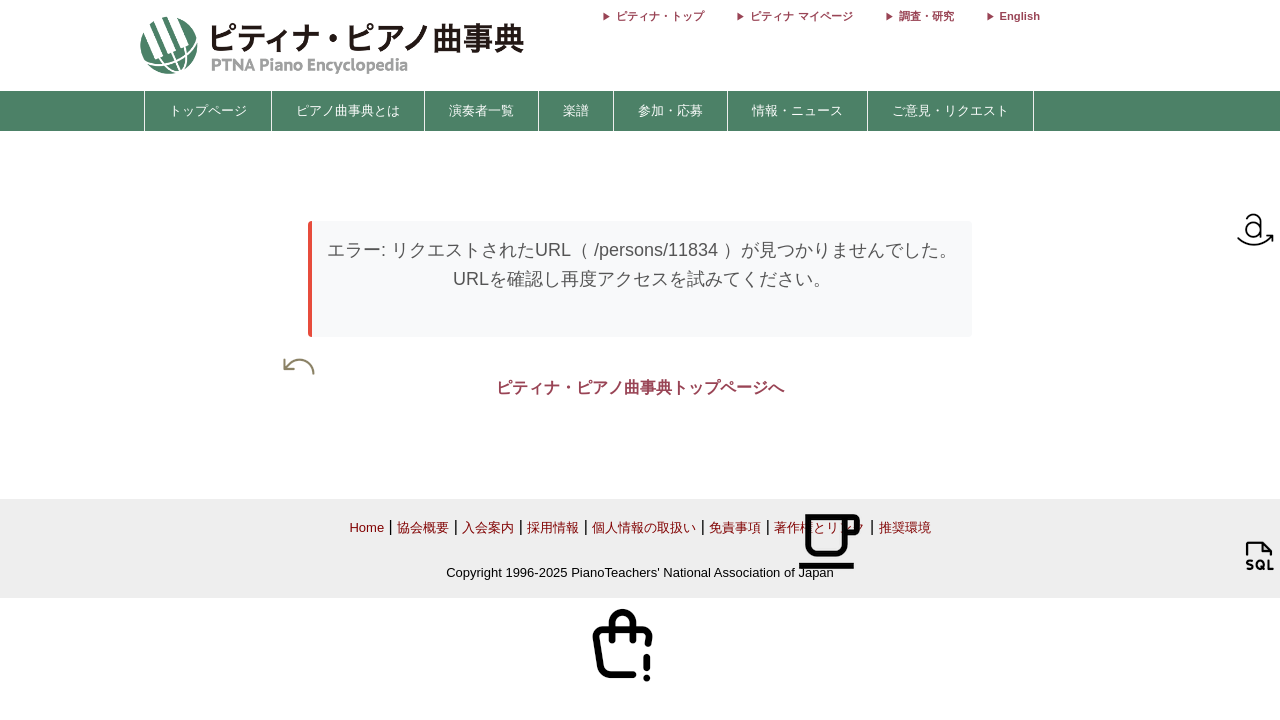  What do you see at coordinates (622, 643) in the screenshot?
I see `shopping bag requires attention or action` at bounding box center [622, 643].